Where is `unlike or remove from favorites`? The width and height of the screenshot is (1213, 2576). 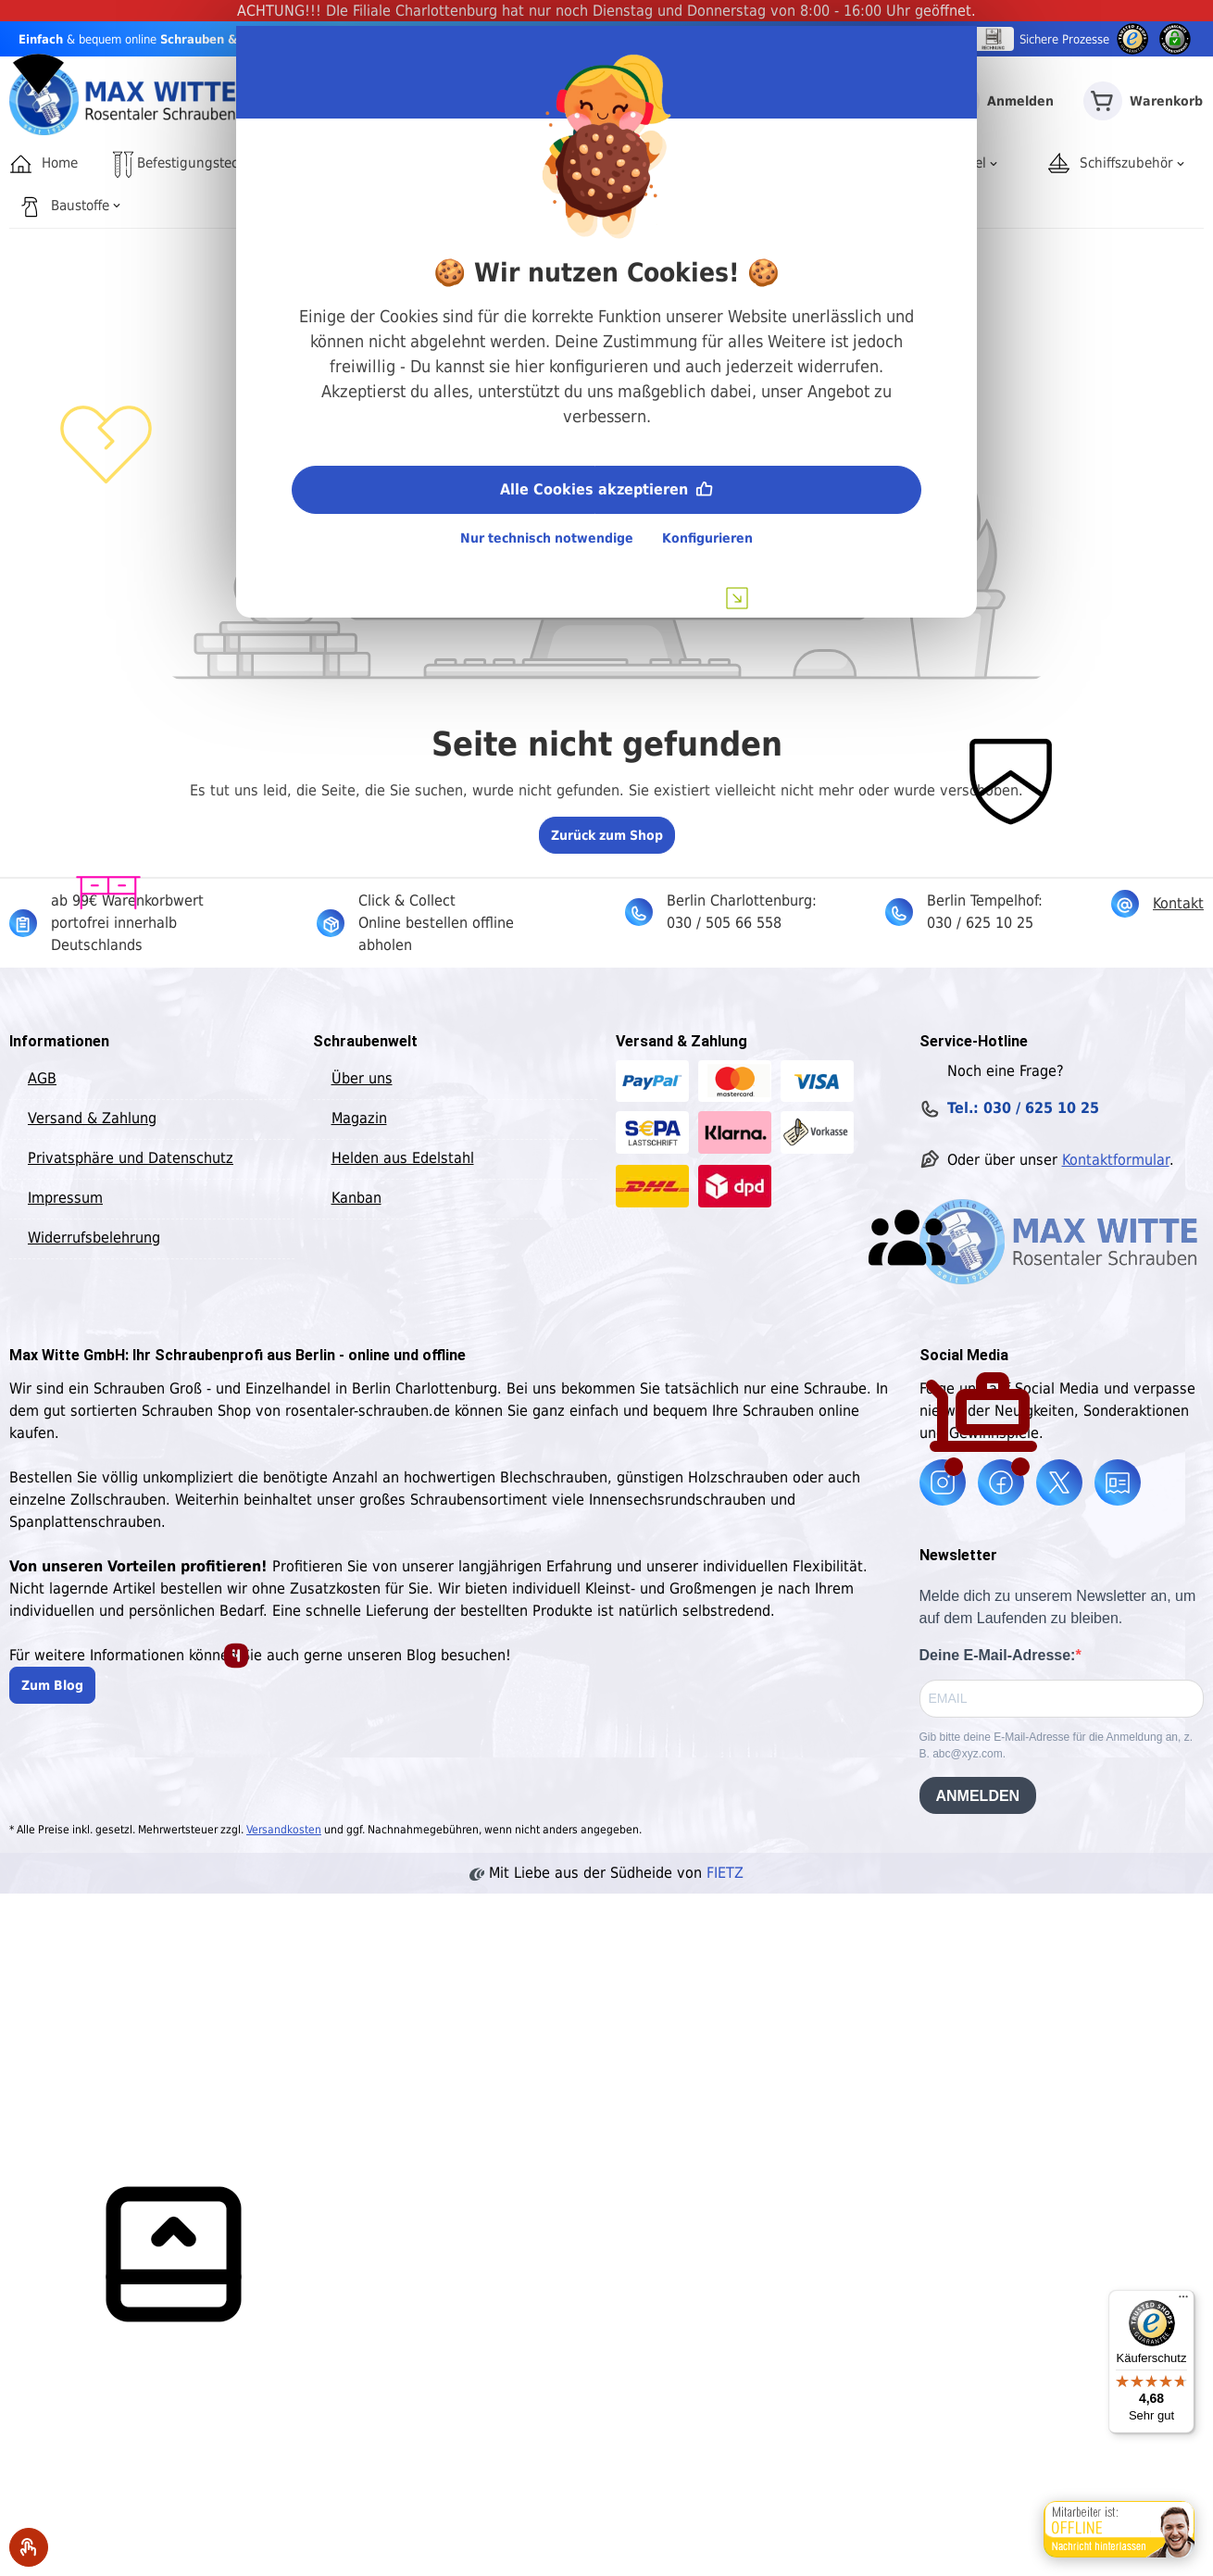
unlike or remove from favorites is located at coordinates (106, 441).